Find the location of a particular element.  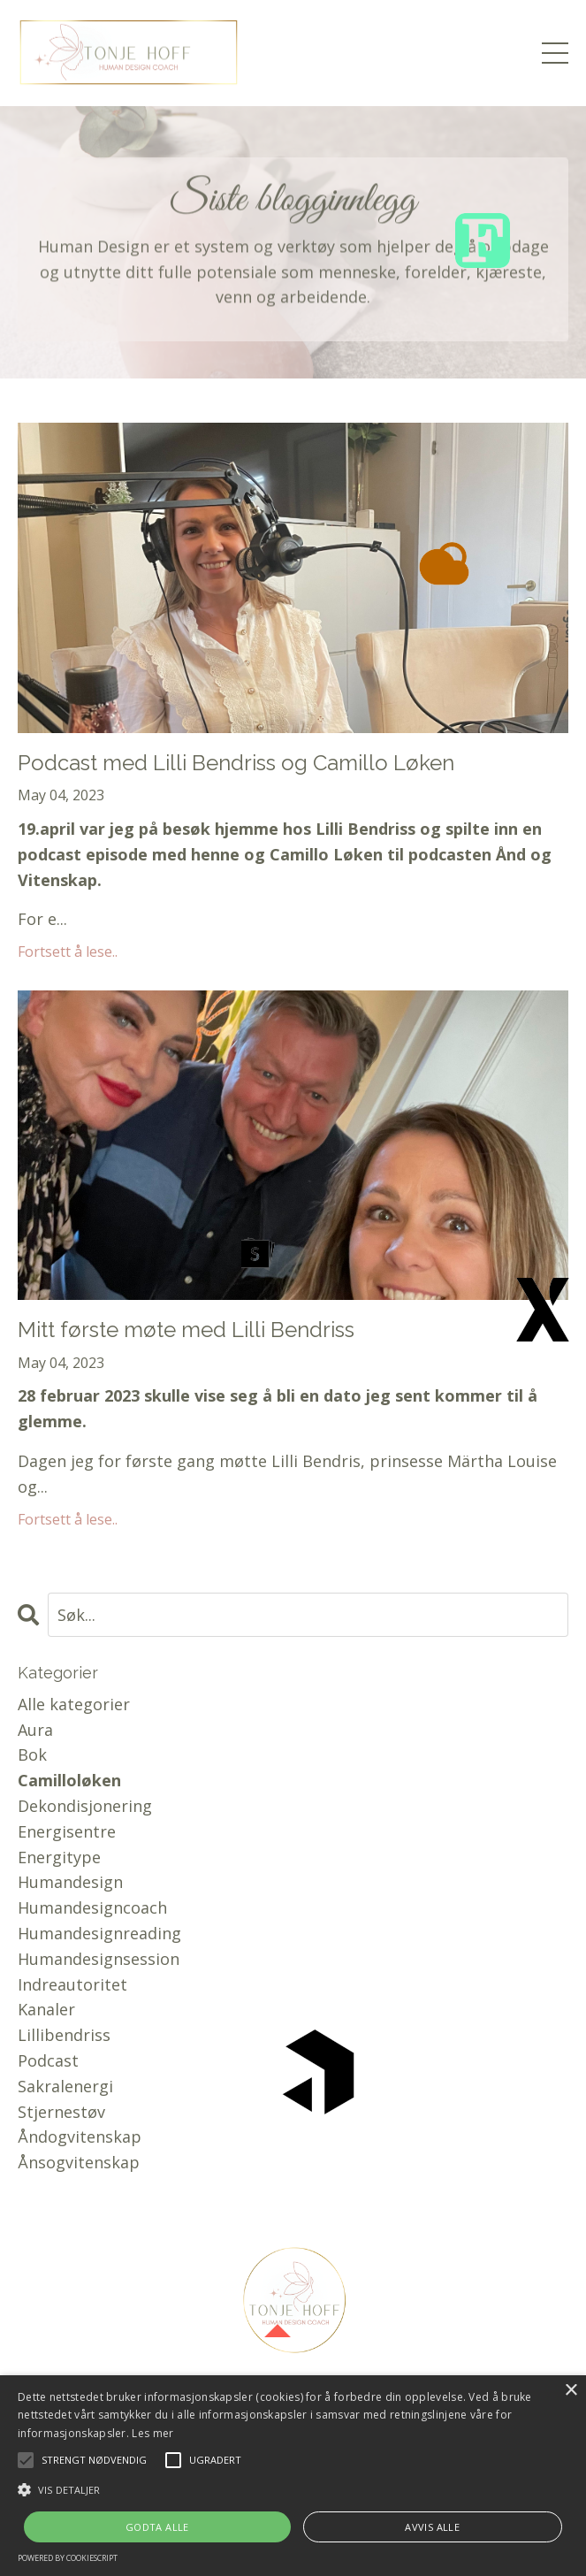

open slides presentation app is located at coordinates (258, 1254).